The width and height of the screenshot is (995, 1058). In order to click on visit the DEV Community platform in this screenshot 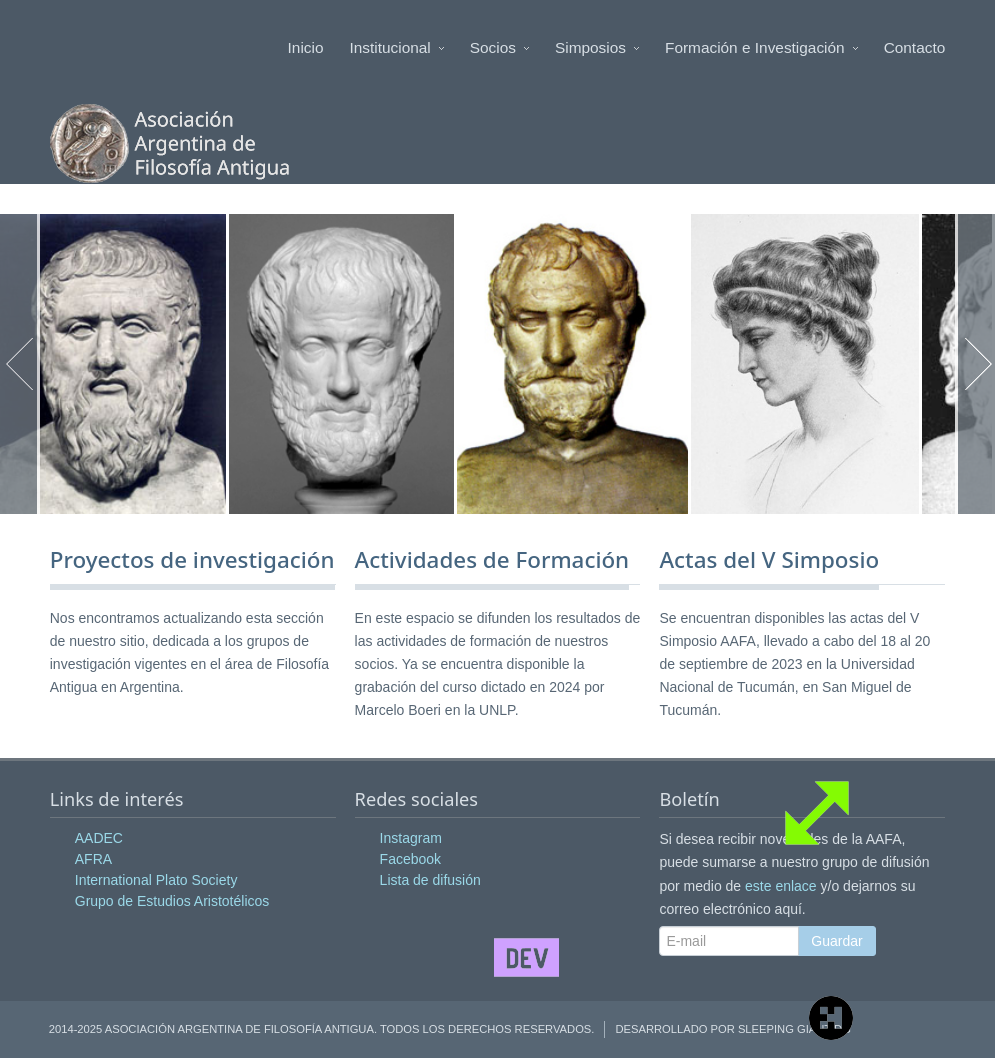, I will do `click(526, 957)`.